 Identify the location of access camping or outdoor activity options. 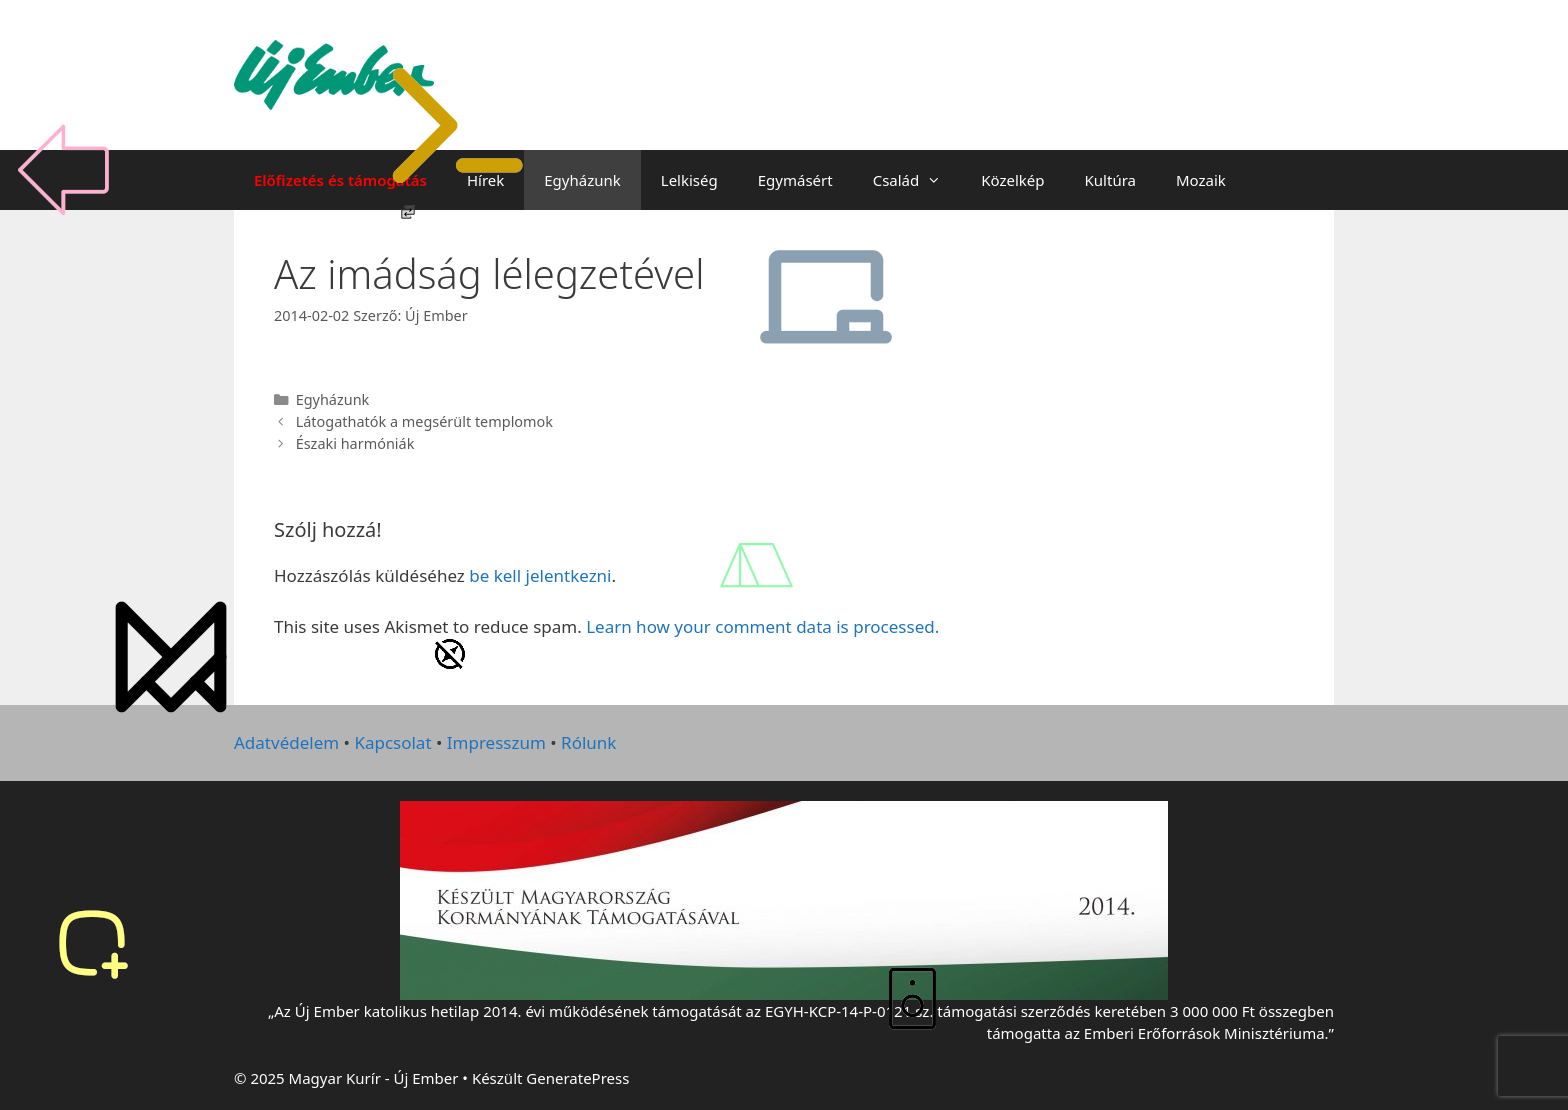
(756, 567).